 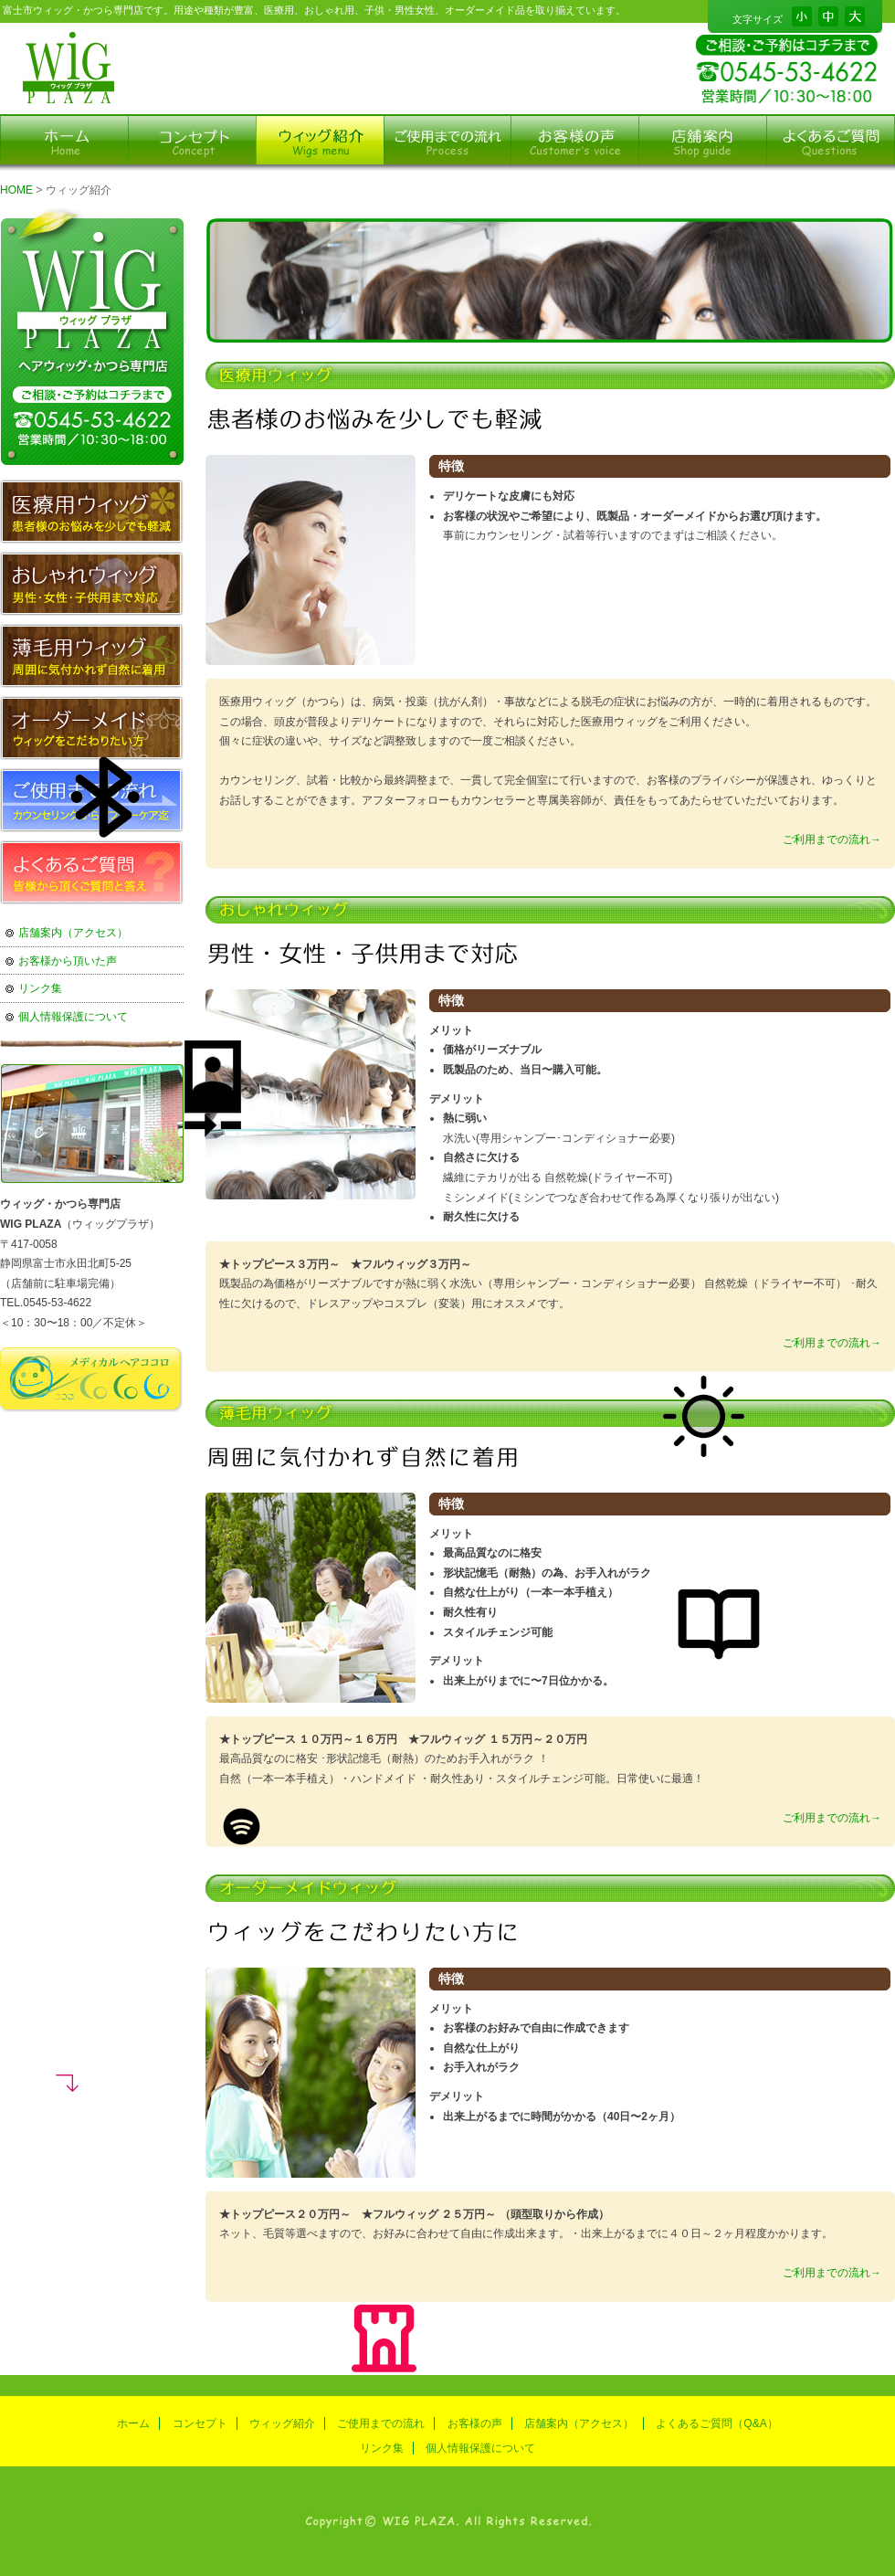 I want to click on move content right then down, so click(x=67, y=2082).